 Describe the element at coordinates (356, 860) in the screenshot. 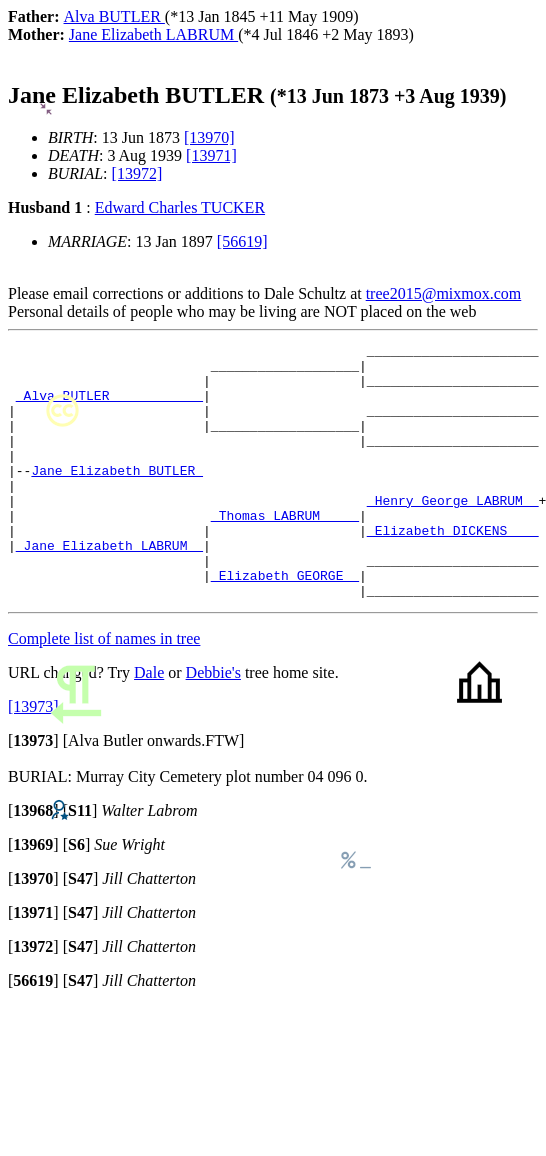

I see `zsh shell or terminal application` at that location.